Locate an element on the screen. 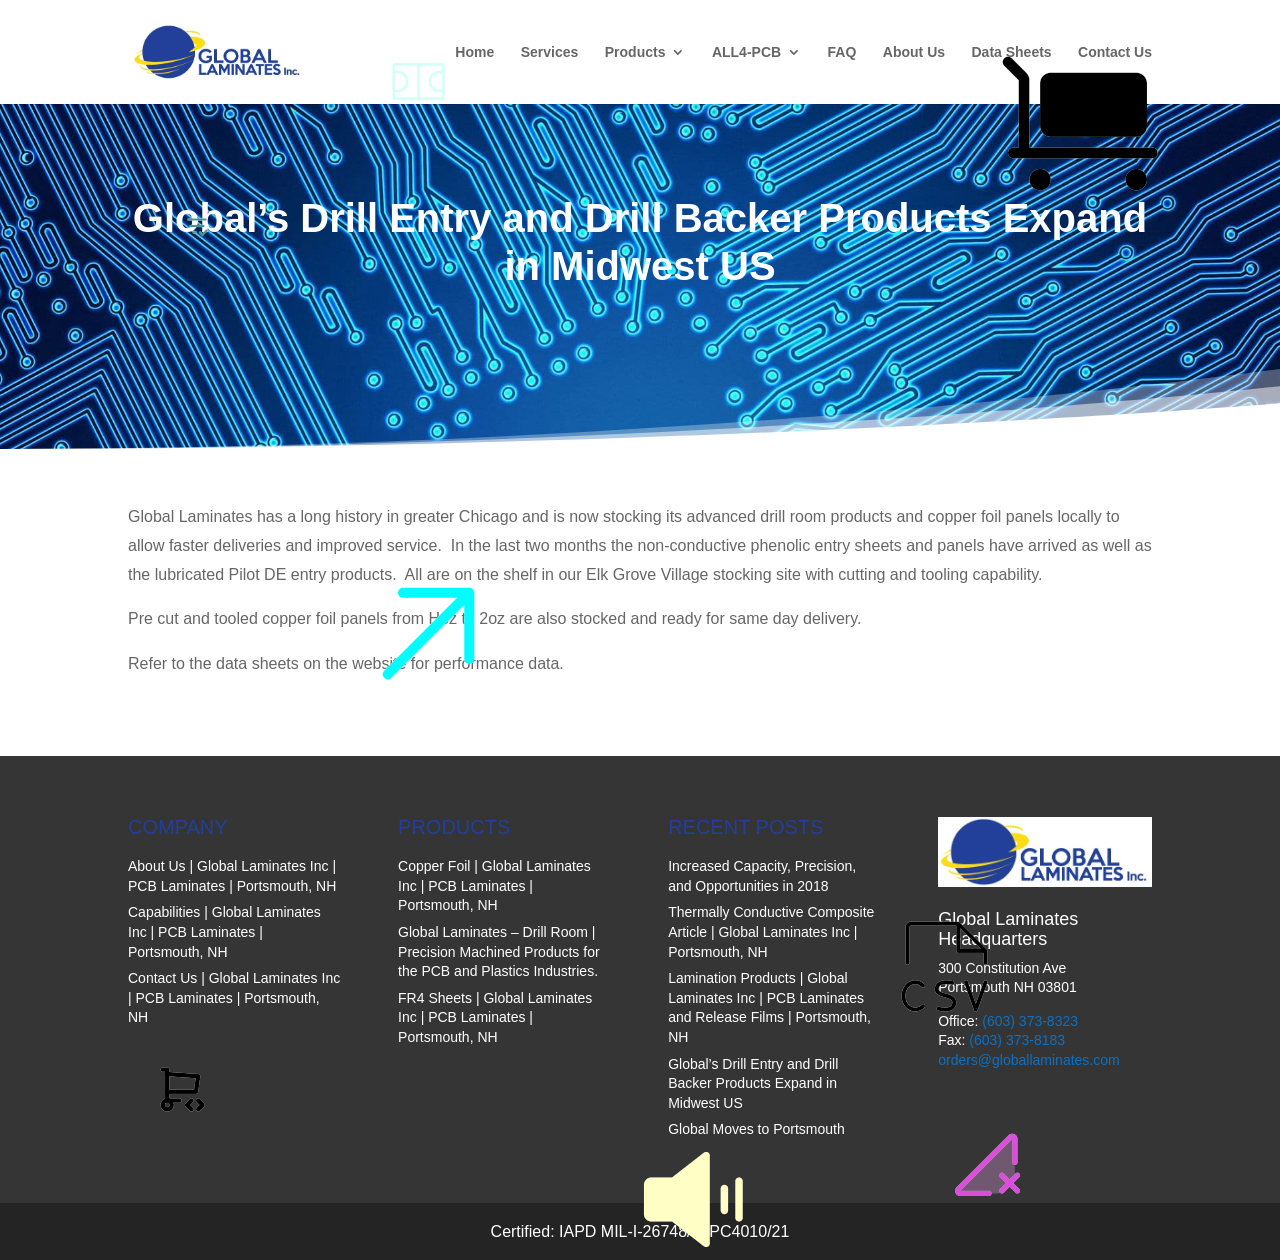 The height and width of the screenshot is (1260, 1280). open link in new tab or window is located at coordinates (428, 633).